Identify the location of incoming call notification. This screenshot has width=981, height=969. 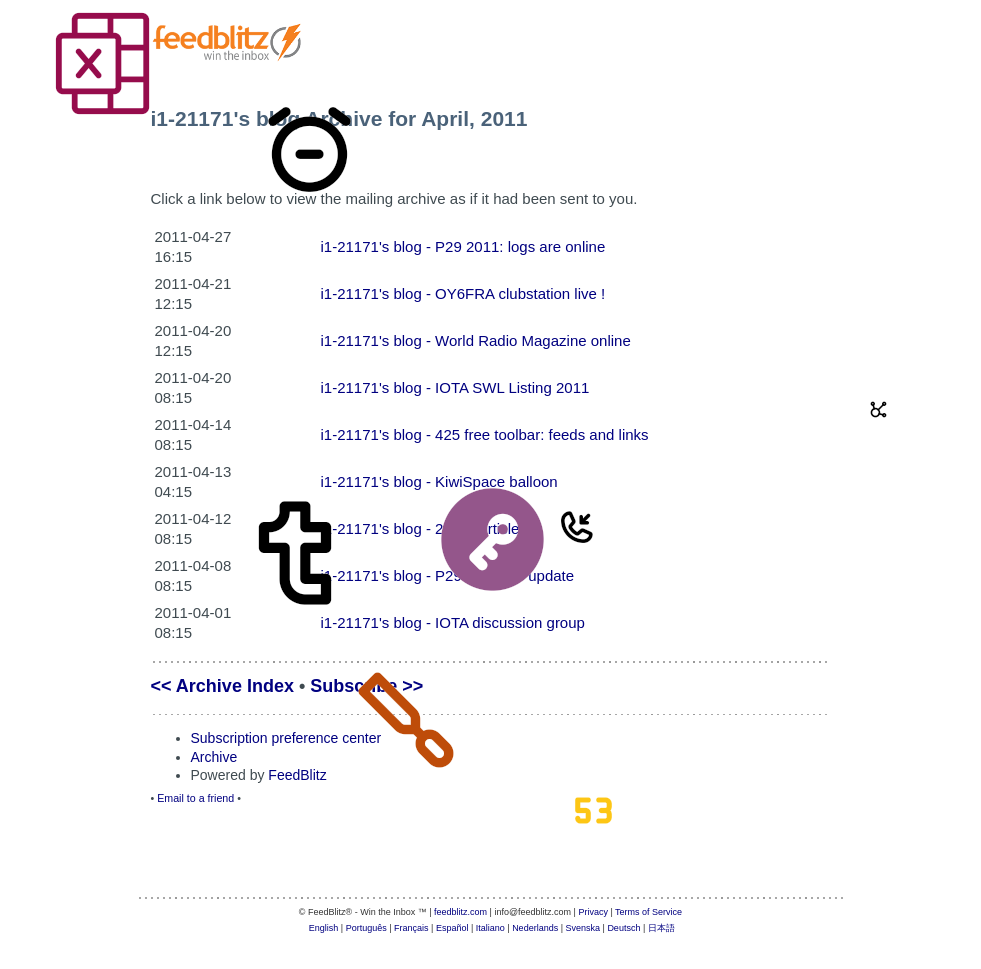
(577, 526).